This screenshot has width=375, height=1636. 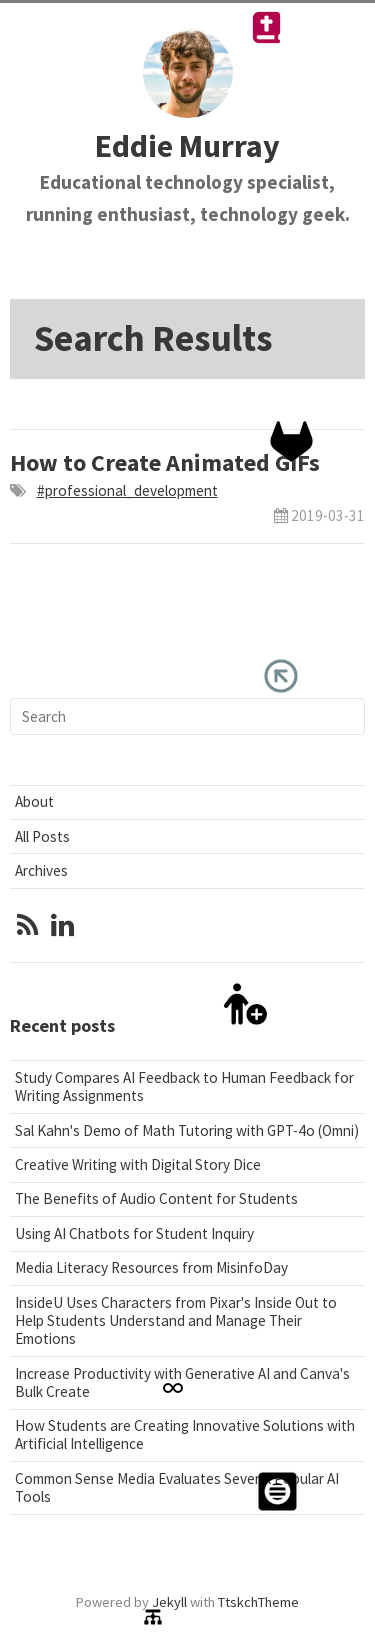 What do you see at coordinates (291, 441) in the screenshot?
I see `open GitLab` at bounding box center [291, 441].